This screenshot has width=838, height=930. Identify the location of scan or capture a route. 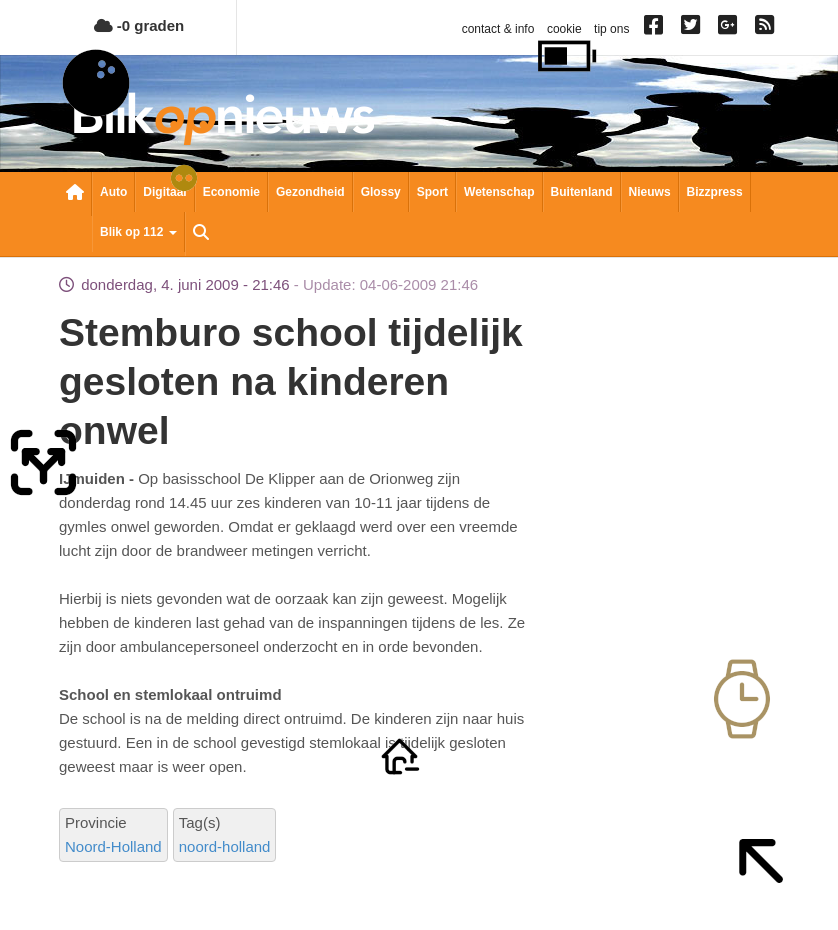
(43, 462).